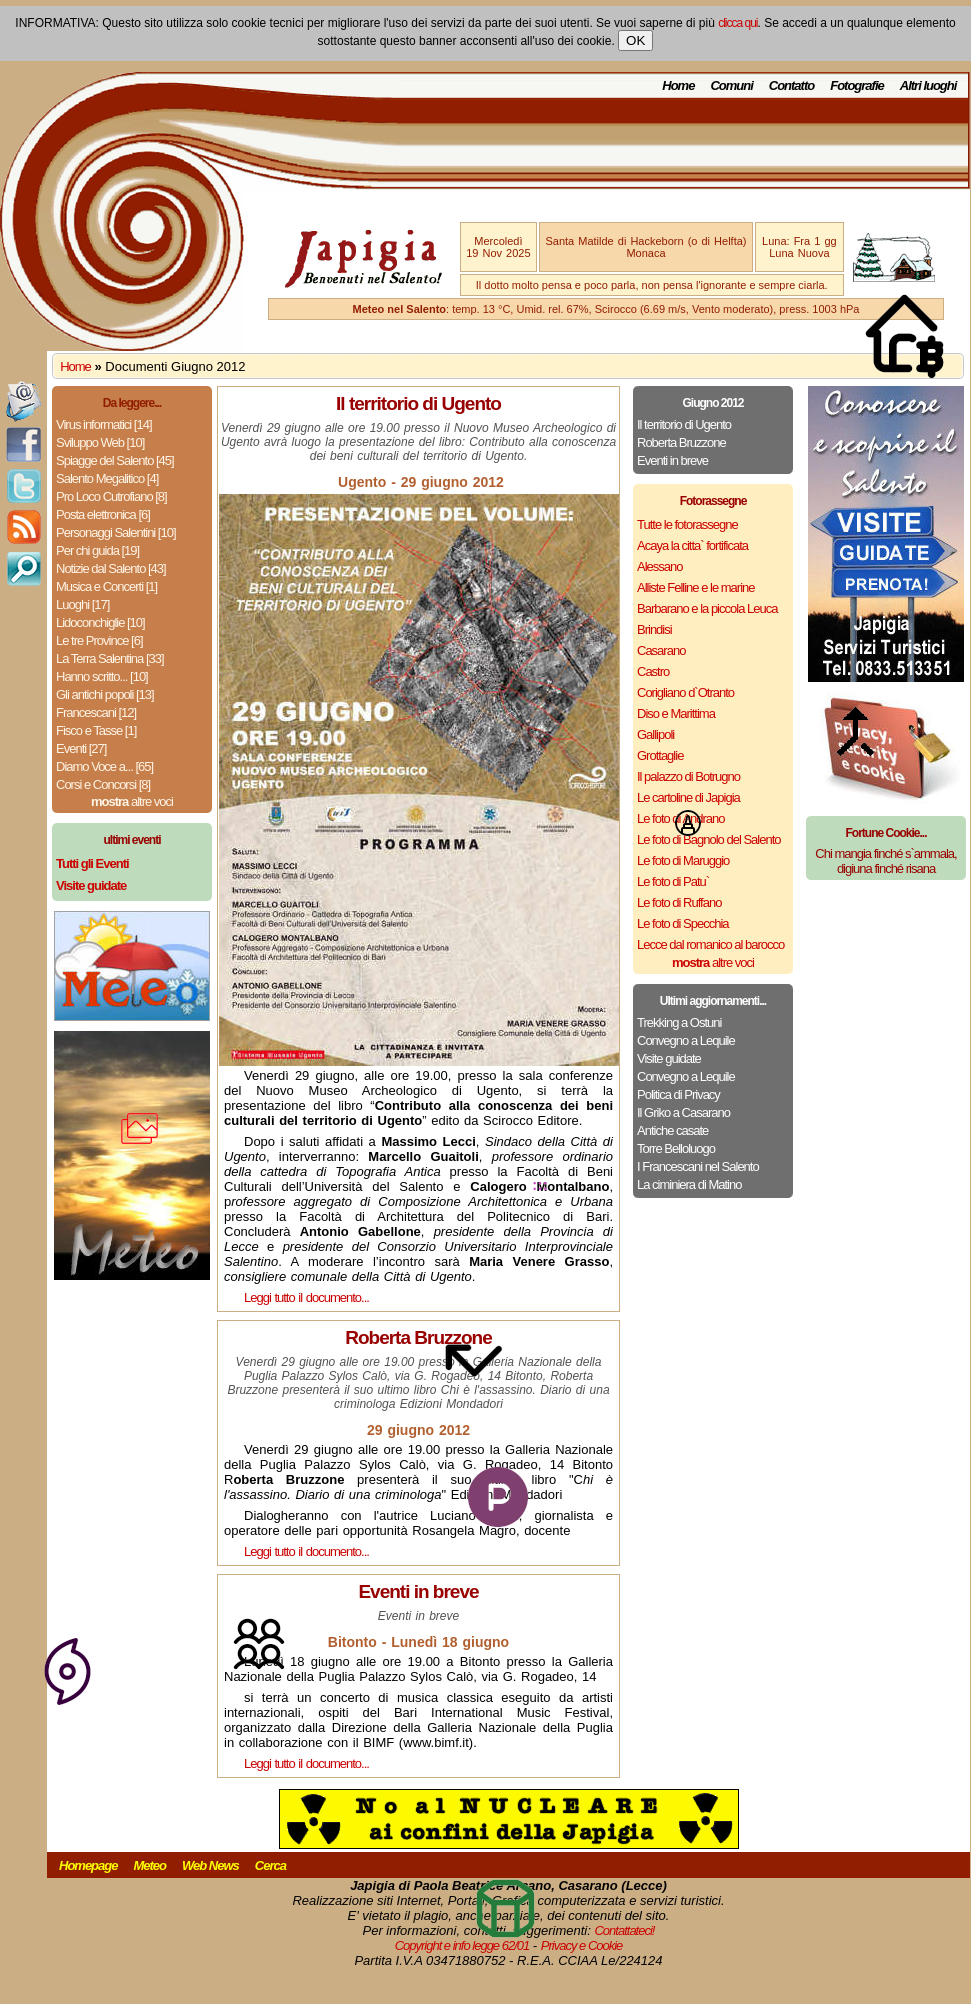 This screenshot has height=2004, width=971. I want to click on access bitcoin wallet or crypto home dashboard, so click(904, 333).